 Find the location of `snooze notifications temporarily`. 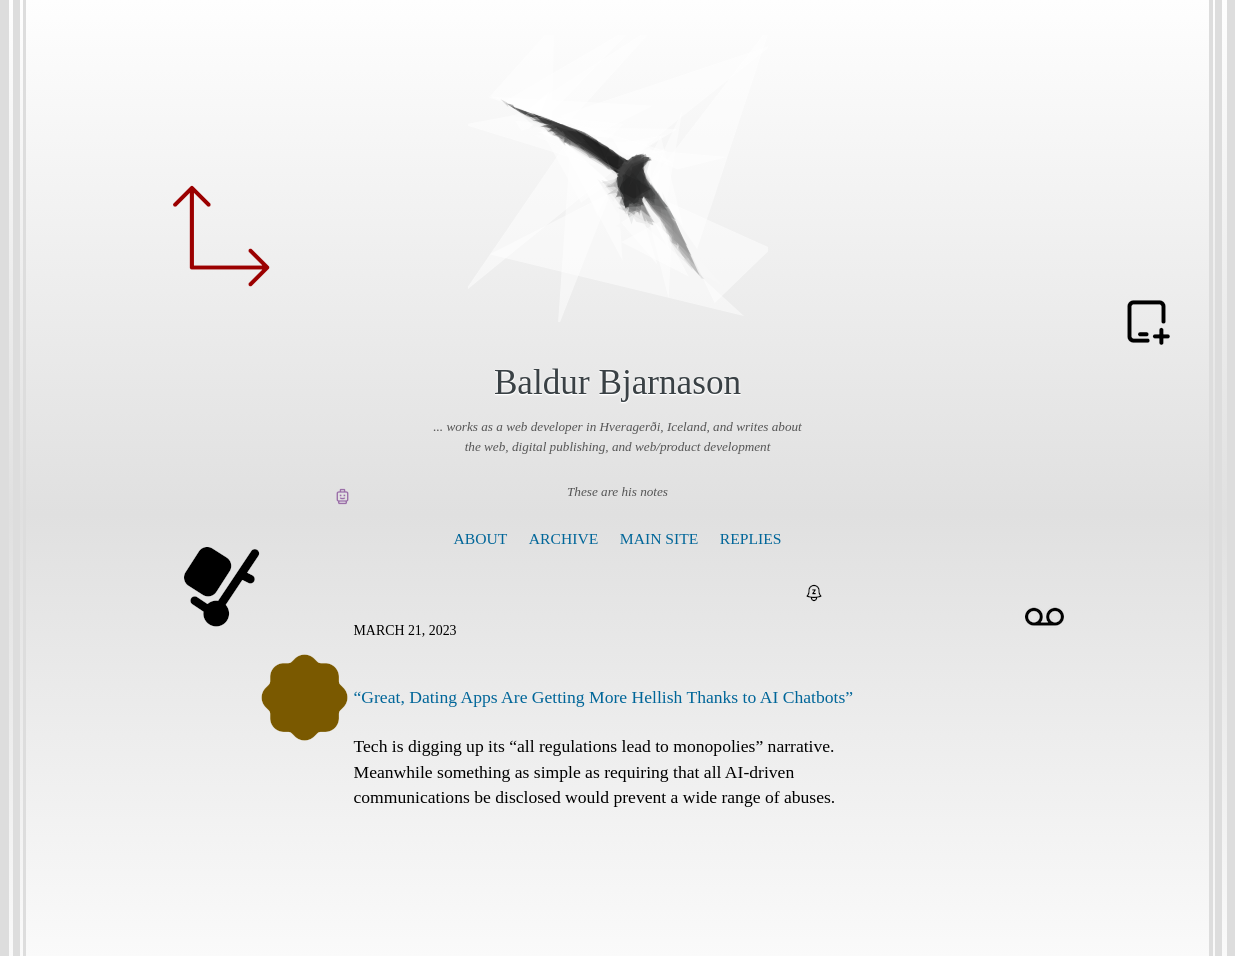

snooze notifications temporarily is located at coordinates (814, 593).